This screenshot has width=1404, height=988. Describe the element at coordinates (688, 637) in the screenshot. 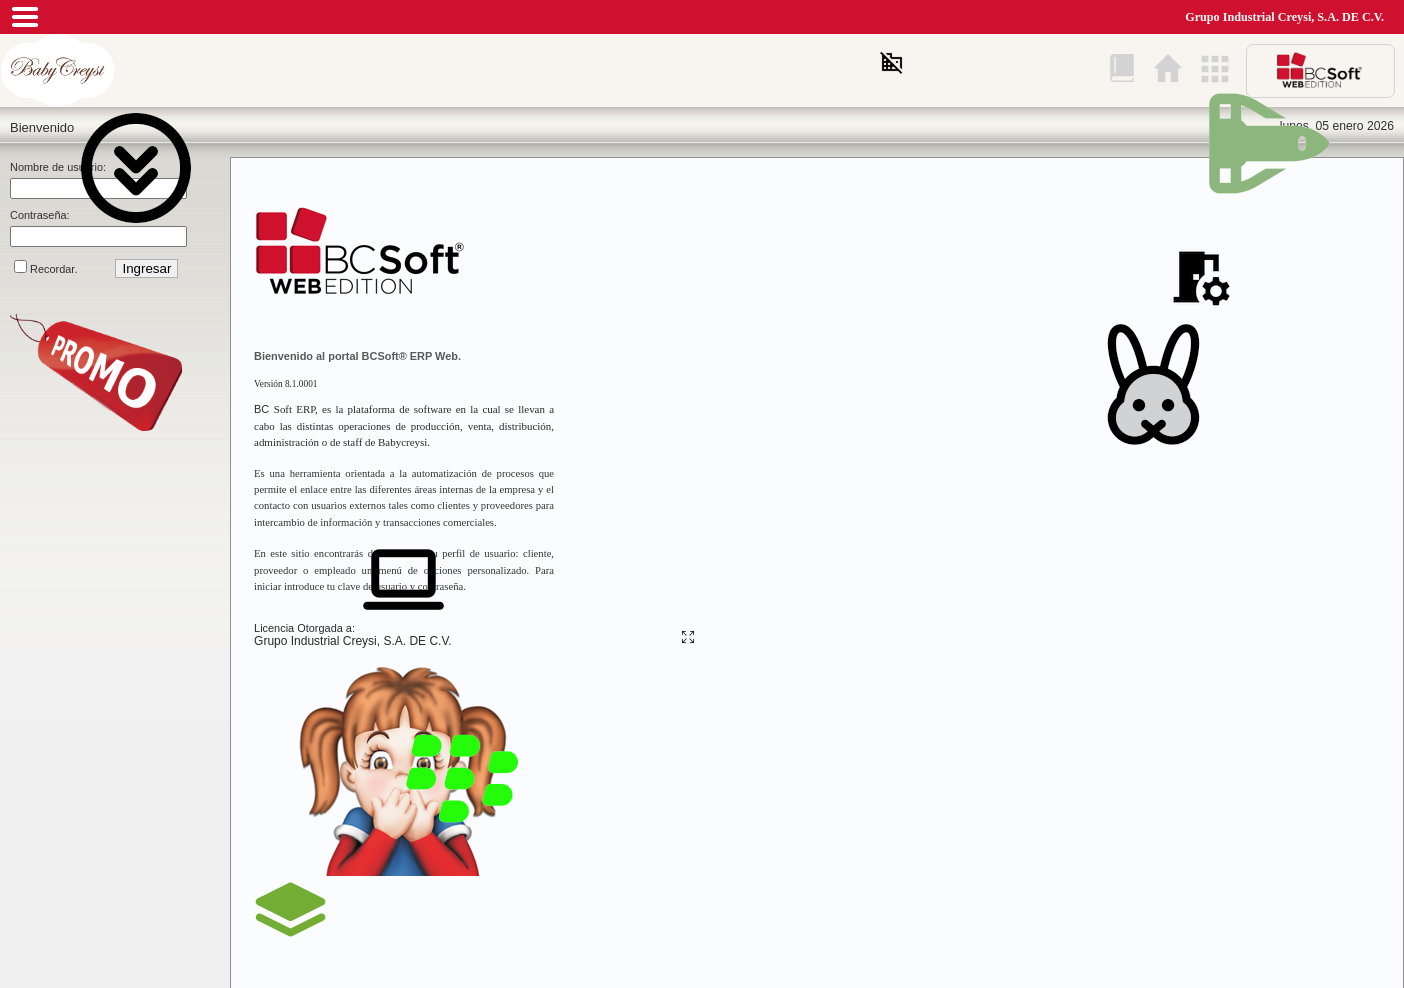

I see `expand to fullscreen mode` at that location.